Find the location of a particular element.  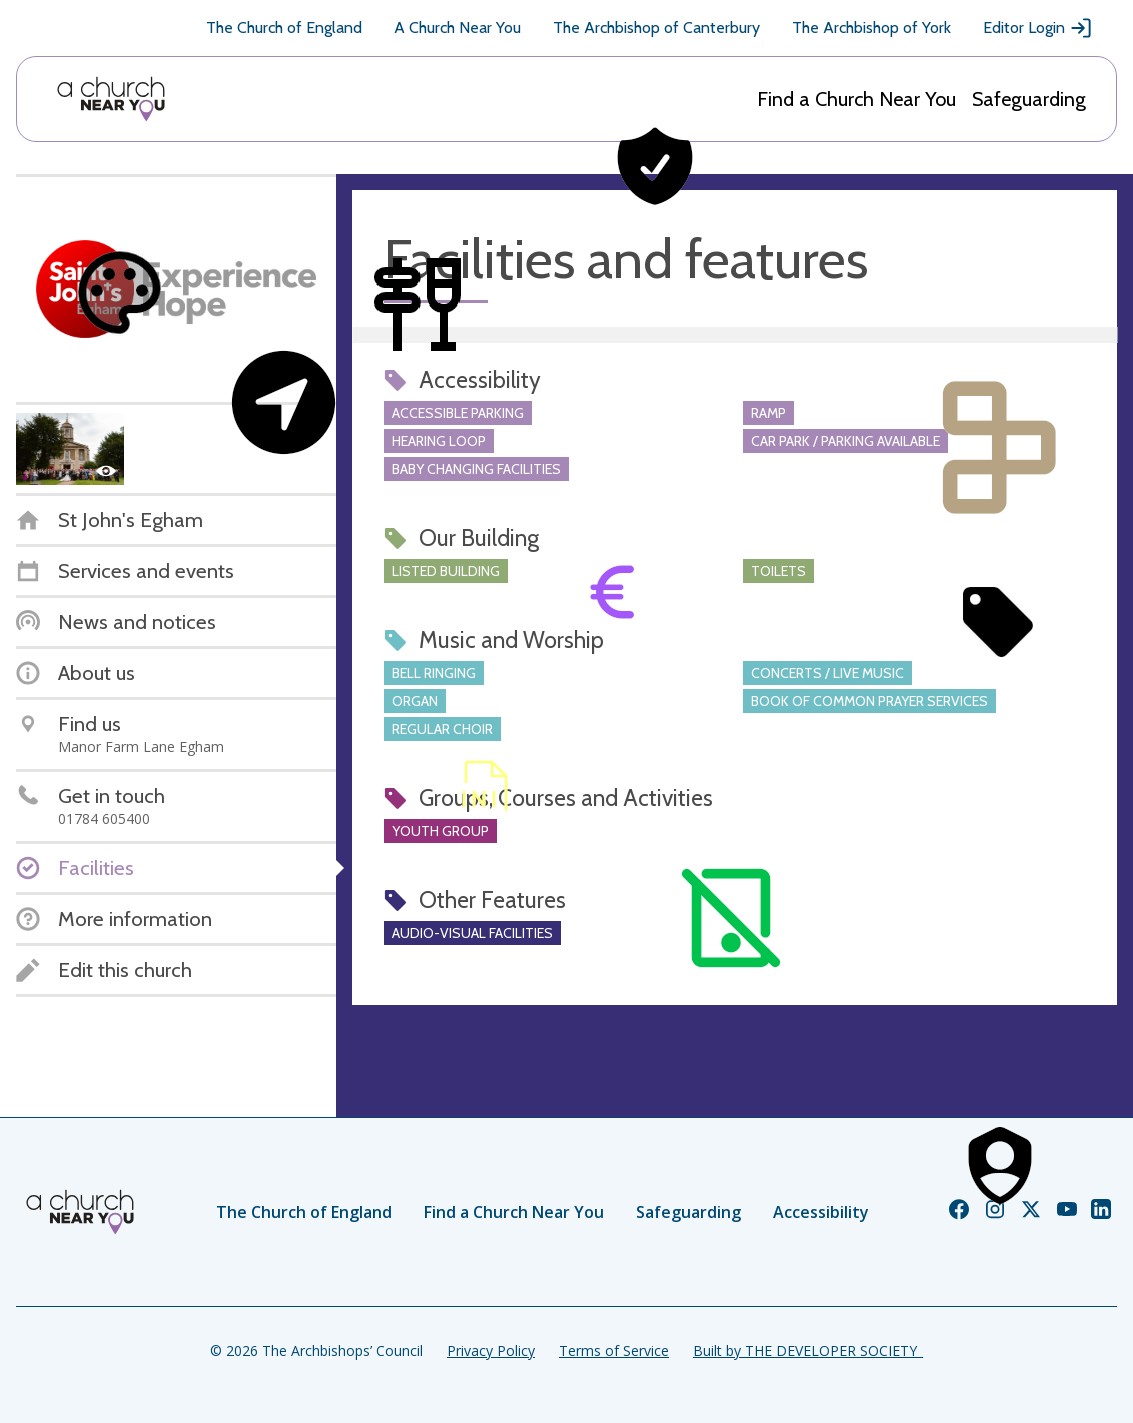

add or view tags for an item is located at coordinates (998, 622).